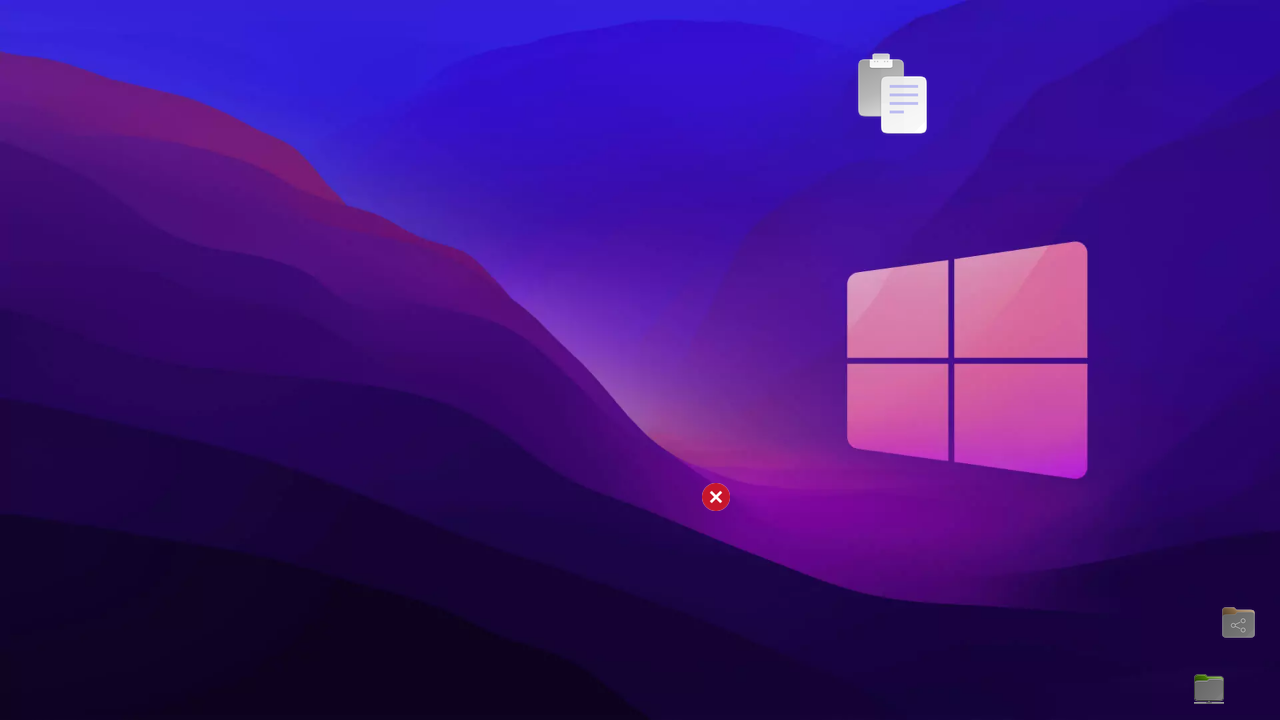 The width and height of the screenshot is (1280, 720). Describe the element at coordinates (716, 497) in the screenshot. I see `dismiss or cancel a dialog` at that location.